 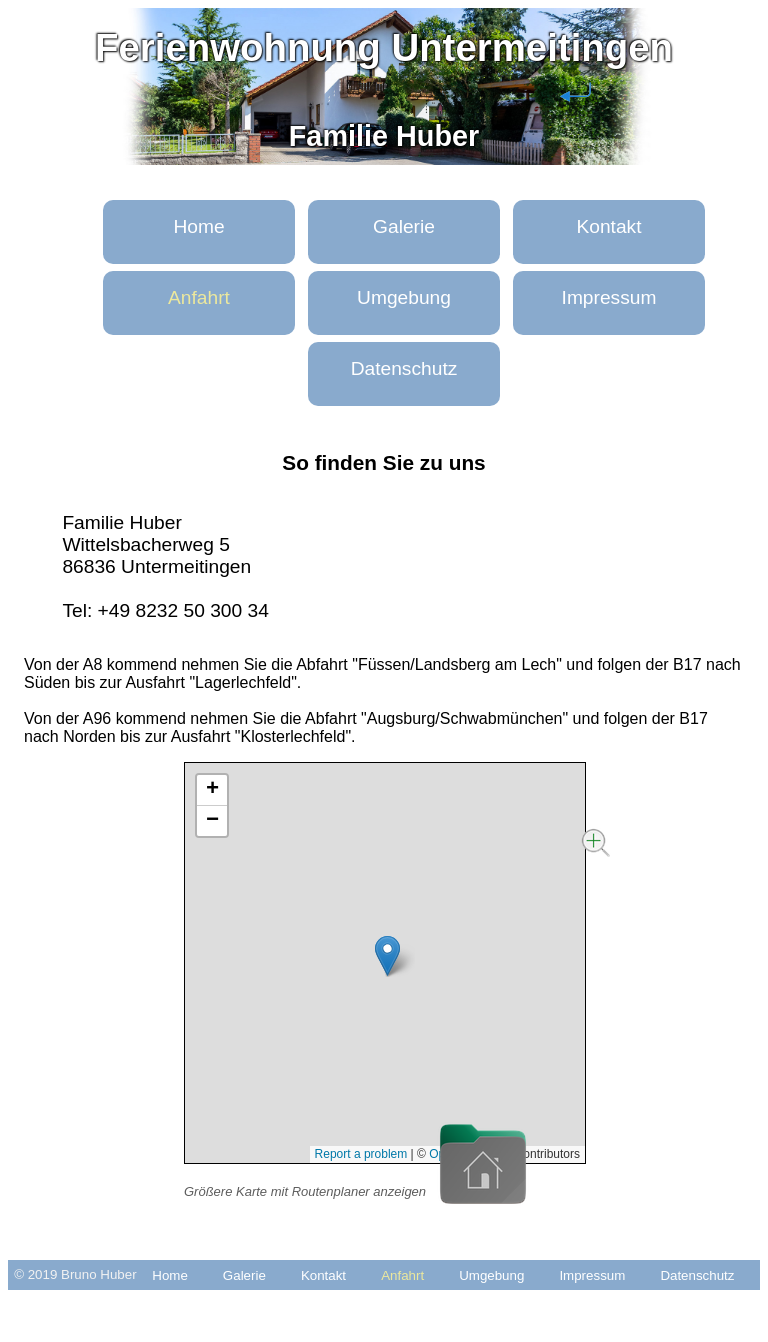 What do you see at coordinates (595, 842) in the screenshot?
I see `zoom to fit content within the visible area` at bounding box center [595, 842].